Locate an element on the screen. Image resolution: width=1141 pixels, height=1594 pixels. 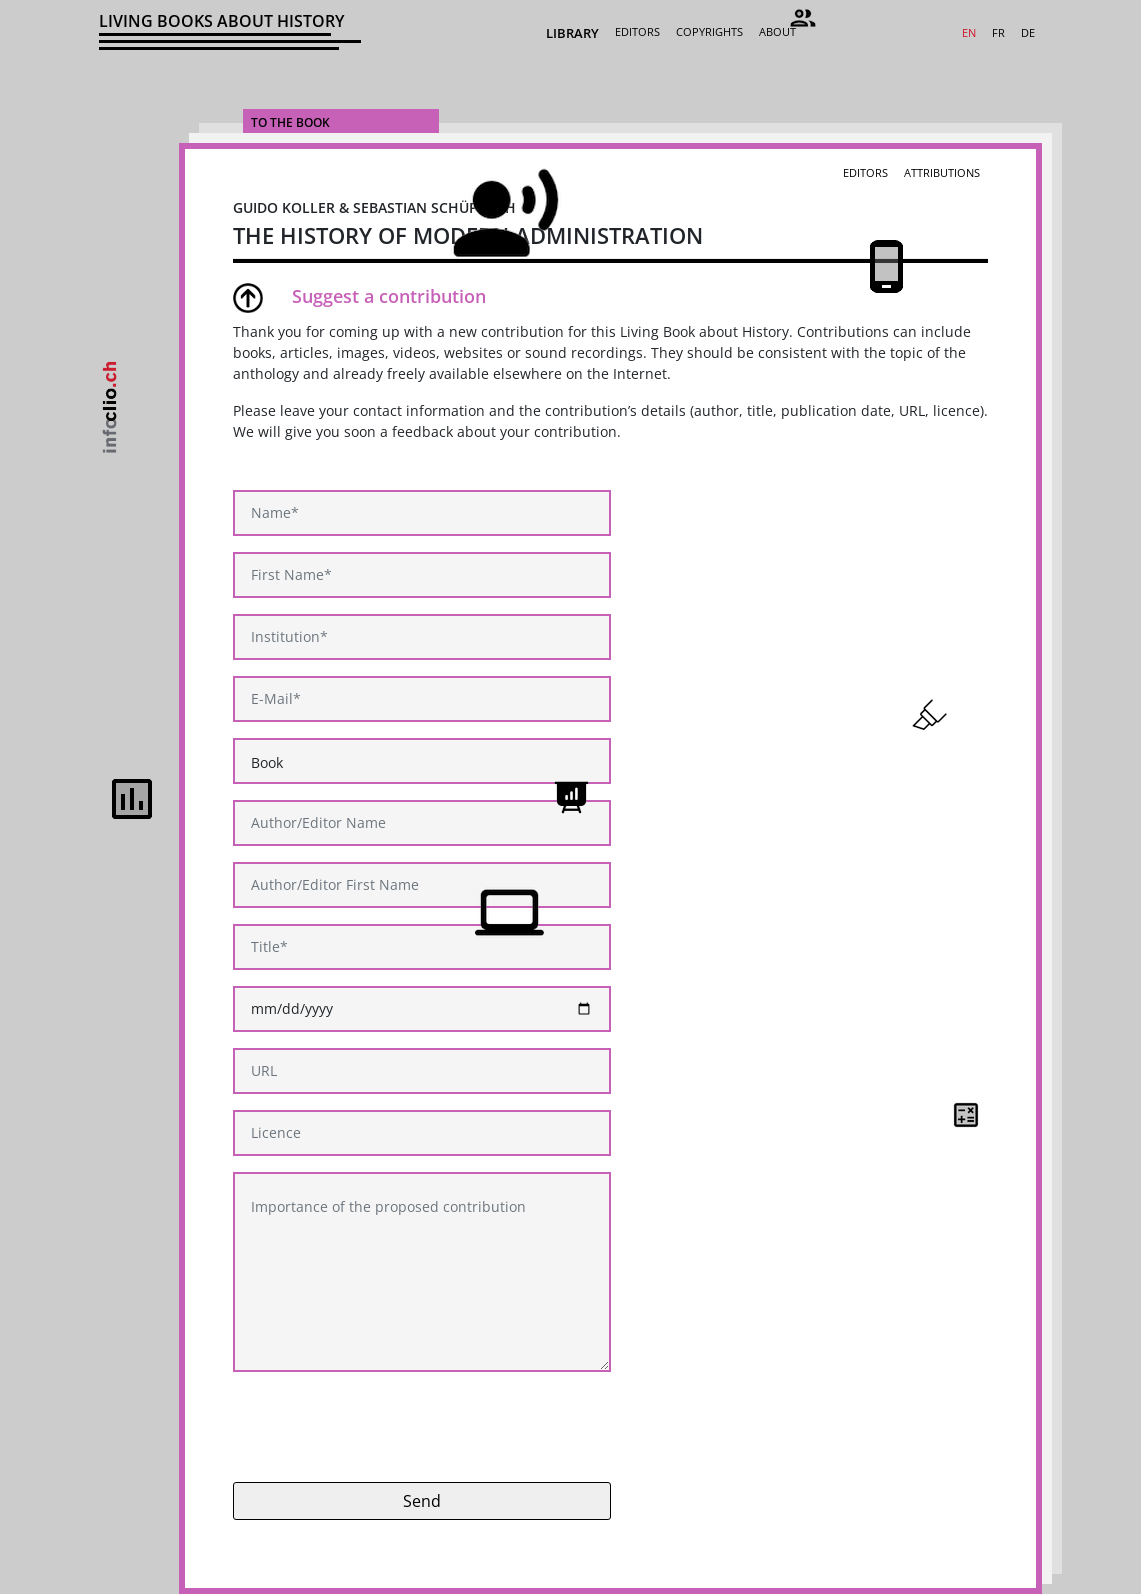
access laptop or computer settings is located at coordinates (509, 912).